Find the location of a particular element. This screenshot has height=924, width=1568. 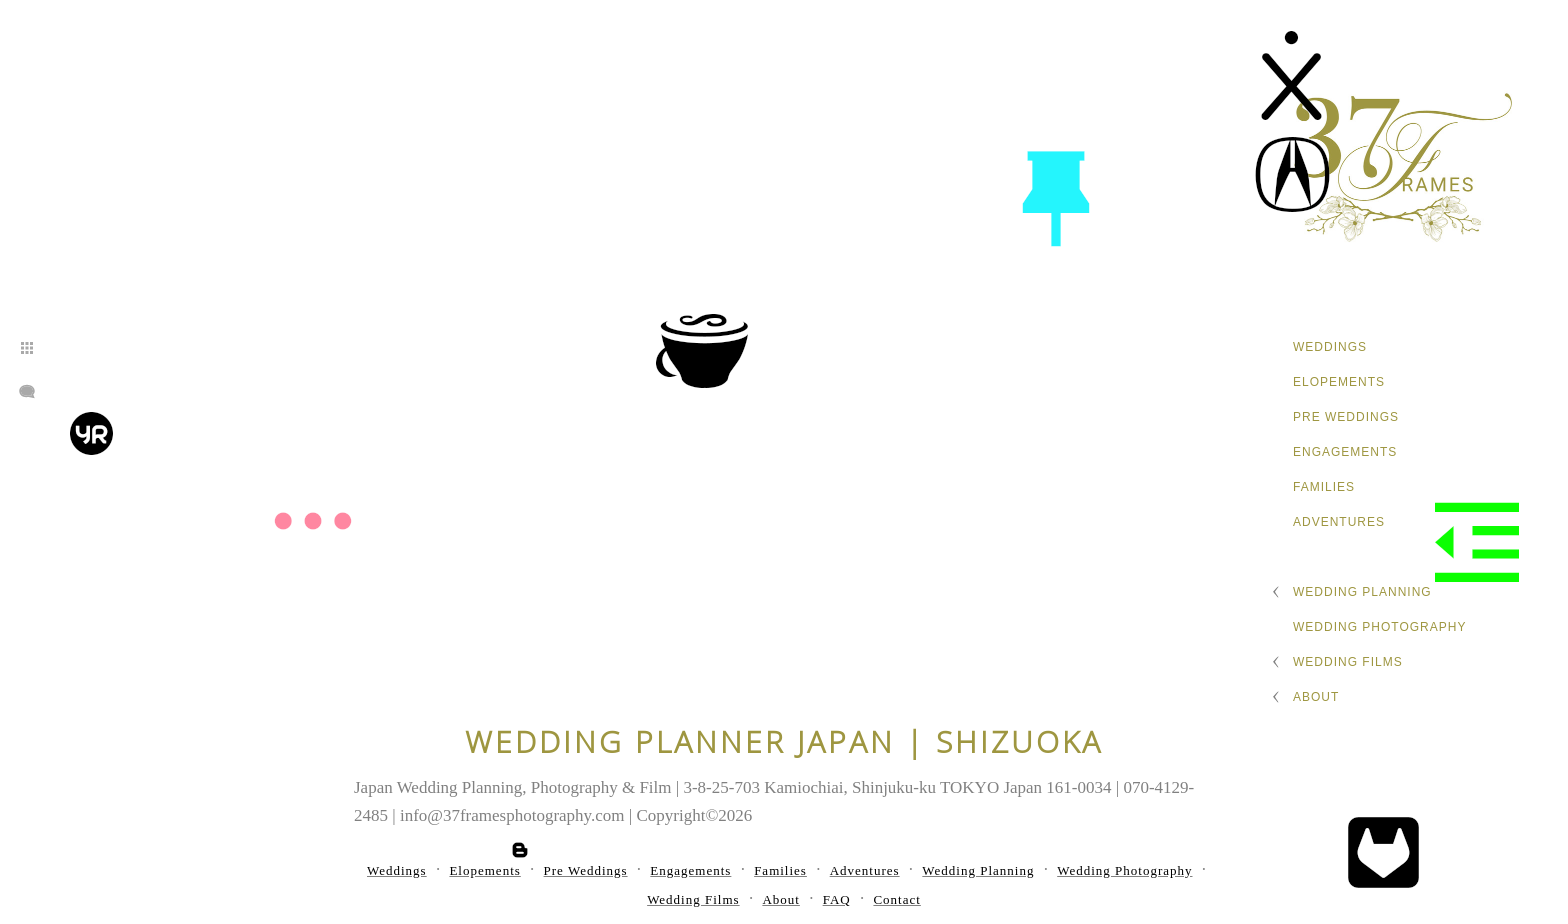

open GitLab is located at coordinates (1383, 852).